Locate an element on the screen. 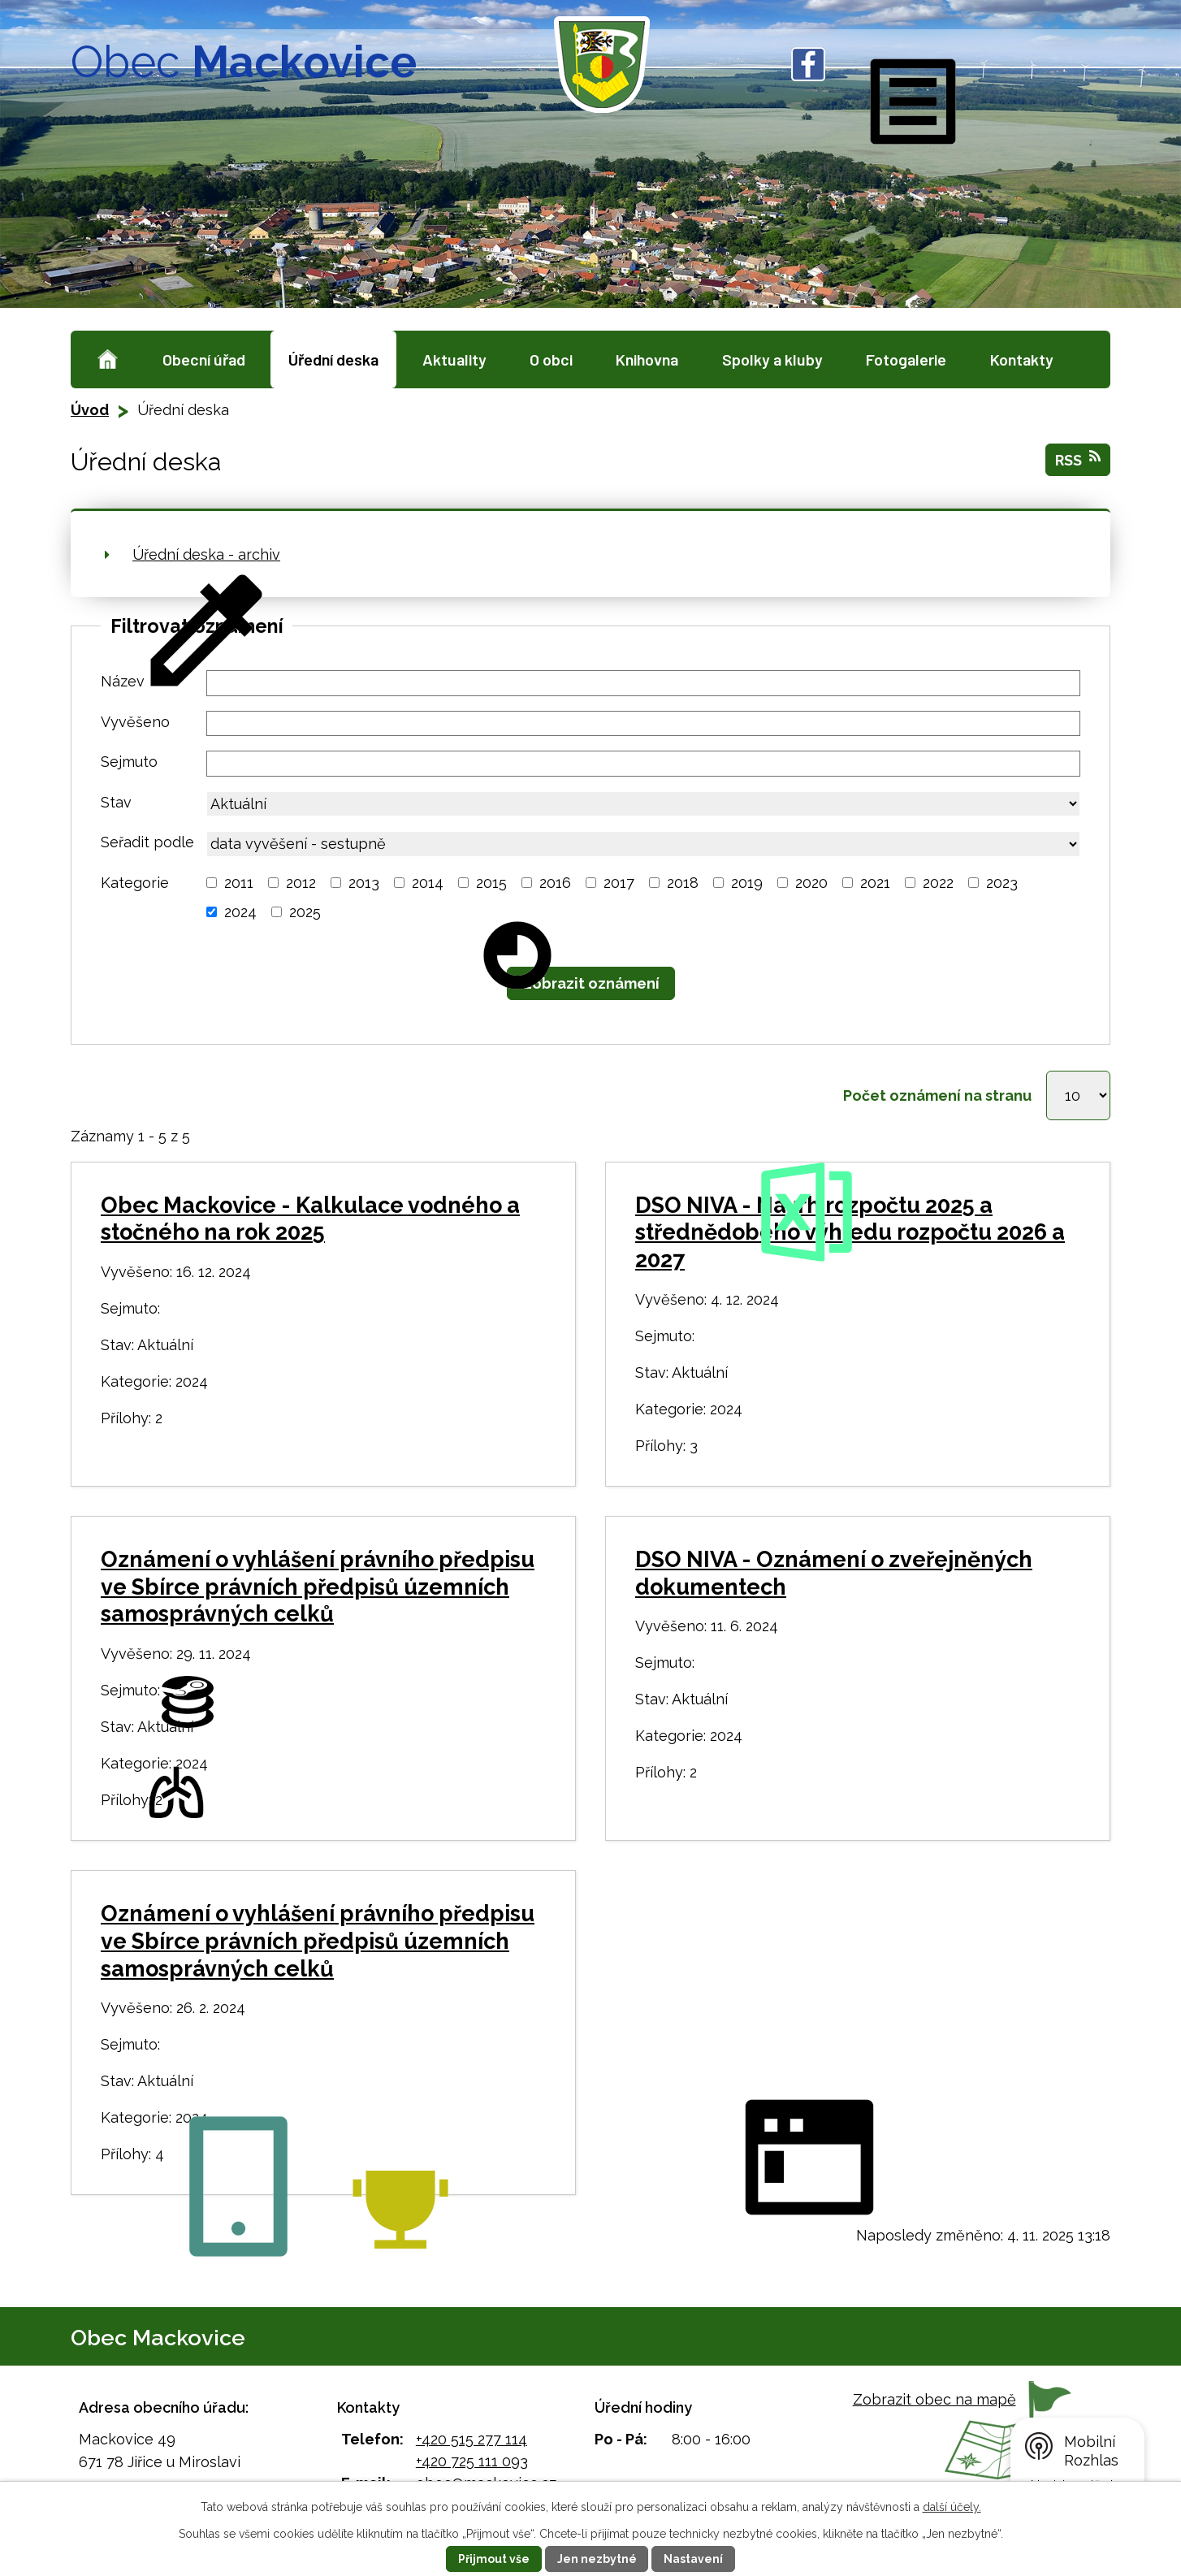 The width and height of the screenshot is (1181, 2576). color picker tool for sampling colors is located at coordinates (207, 629).